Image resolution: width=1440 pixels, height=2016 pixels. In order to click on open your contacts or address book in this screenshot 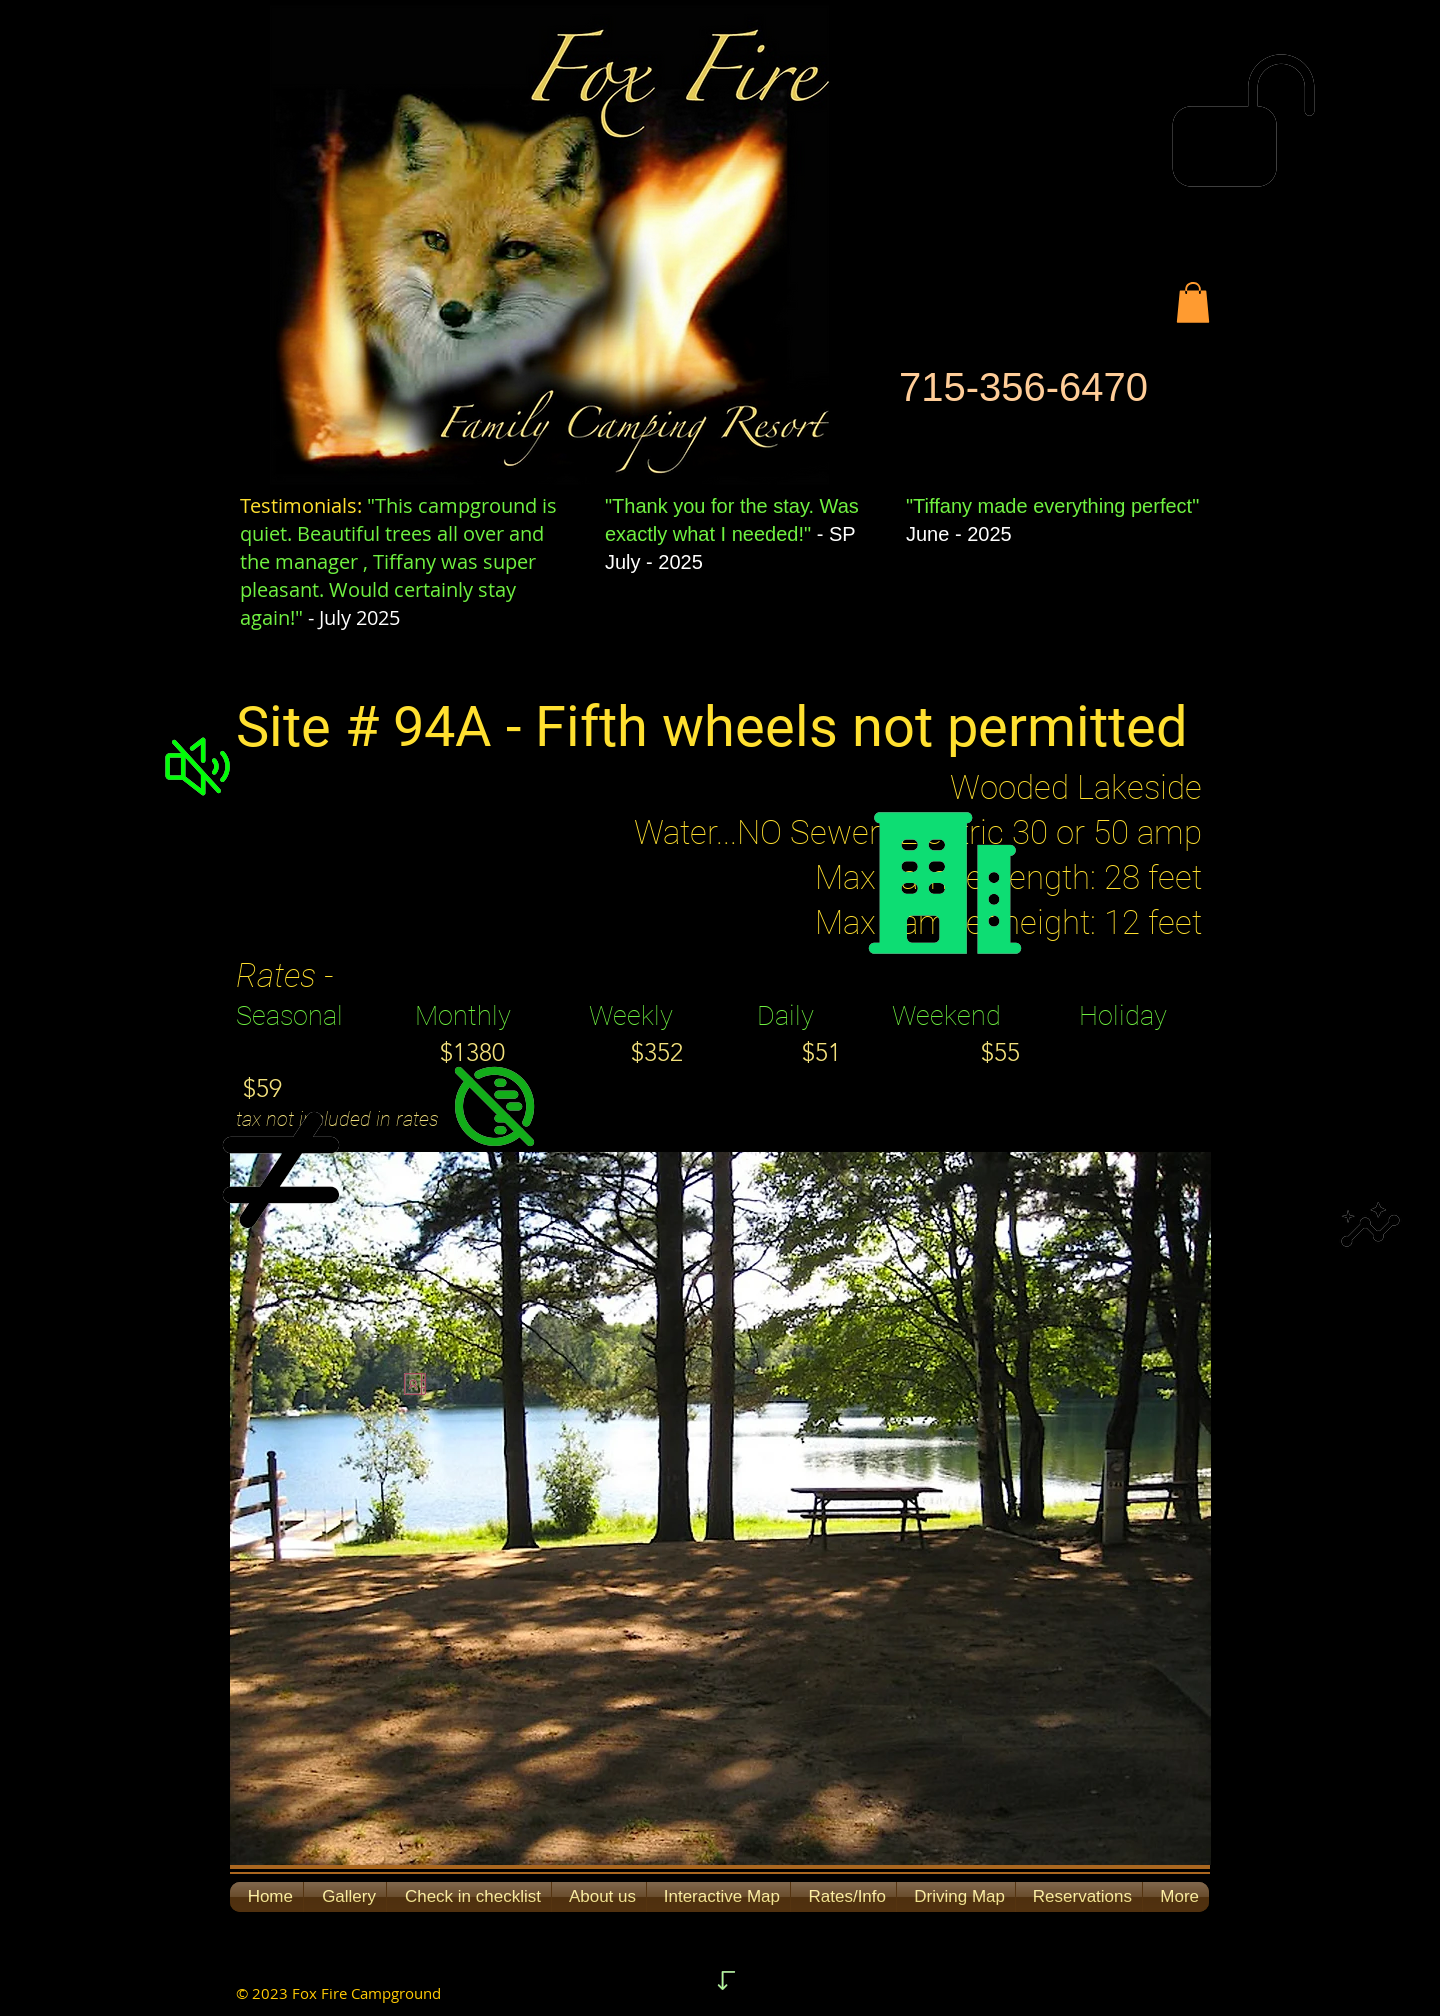, I will do `click(415, 1384)`.